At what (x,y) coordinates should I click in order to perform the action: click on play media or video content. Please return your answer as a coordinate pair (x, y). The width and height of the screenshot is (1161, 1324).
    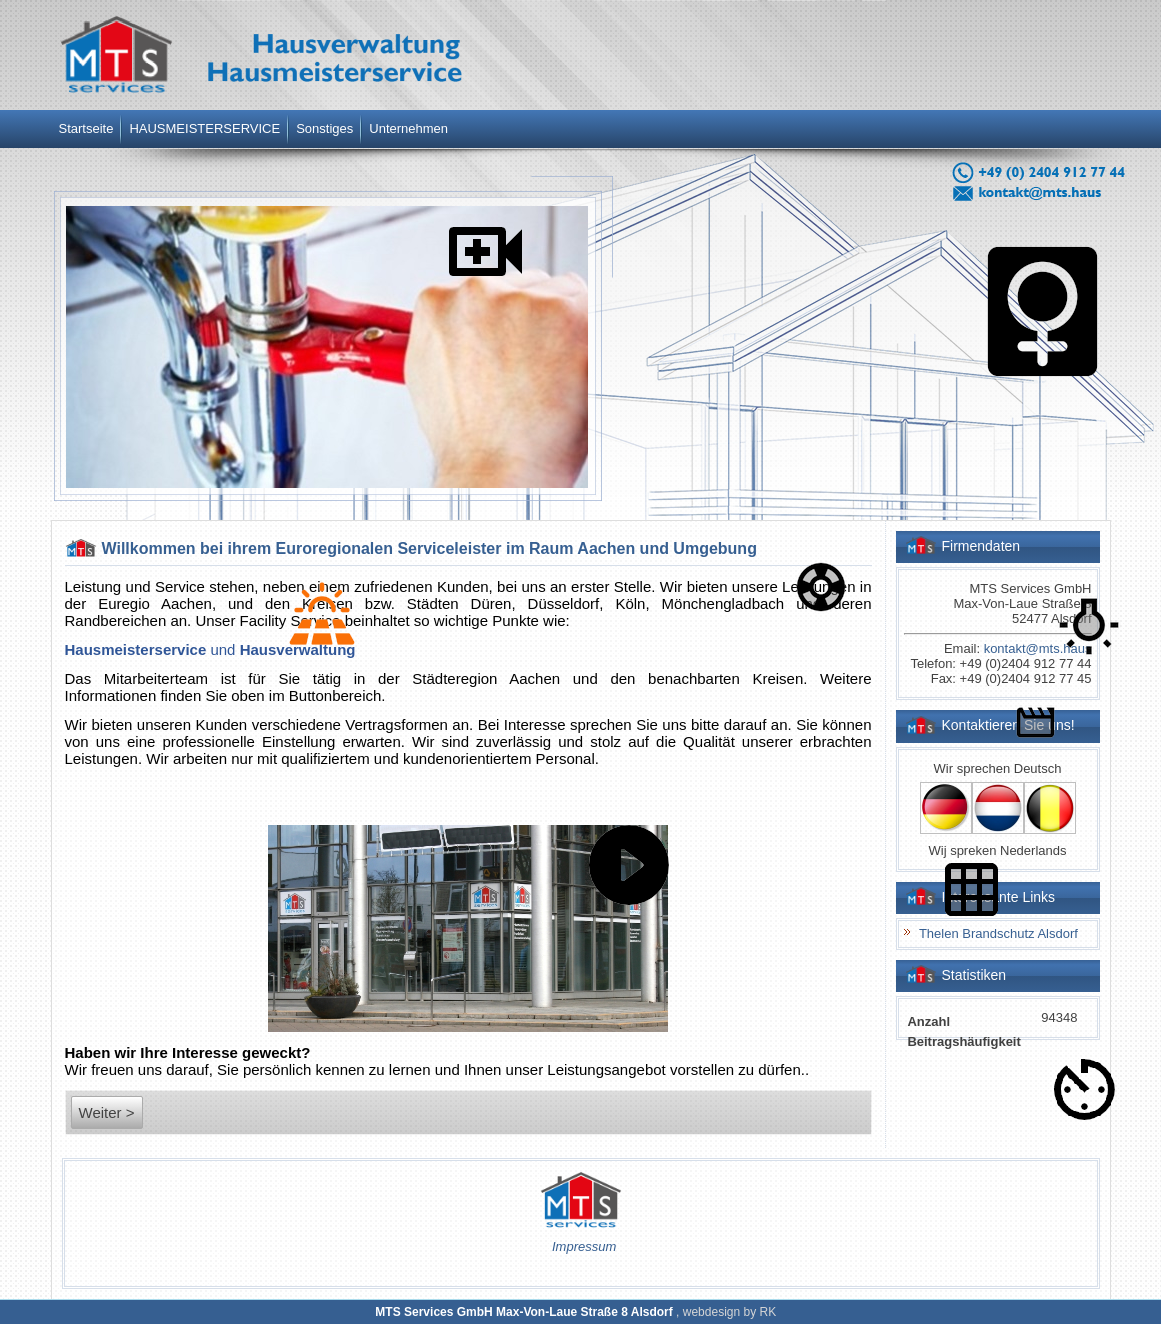
    Looking at the image, I should click on (629, 865).